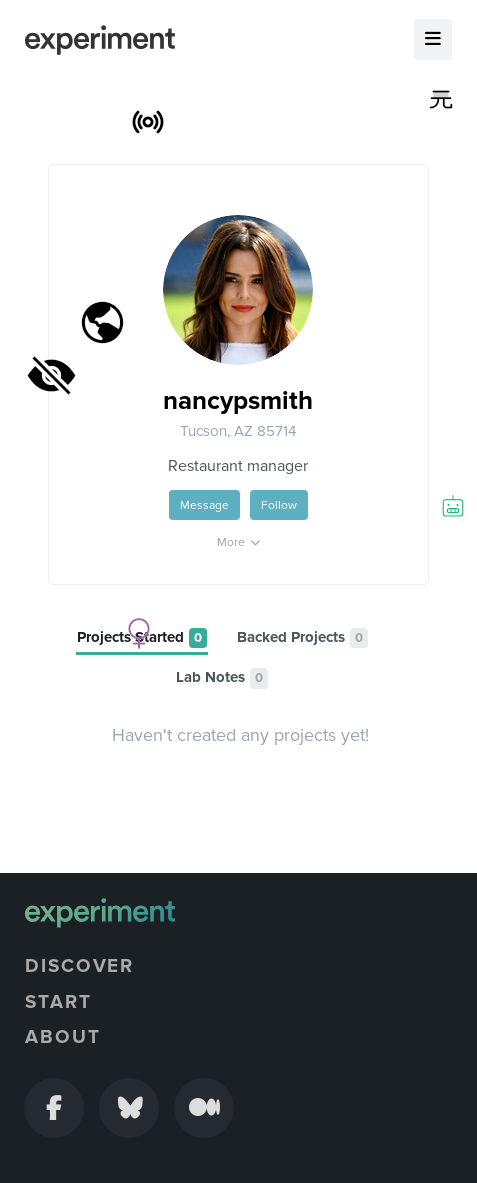  What do you see at coordinates (102, 322) in the screenshot?
I see `switch to western hemisphere region` at bounding box center [102, 322].